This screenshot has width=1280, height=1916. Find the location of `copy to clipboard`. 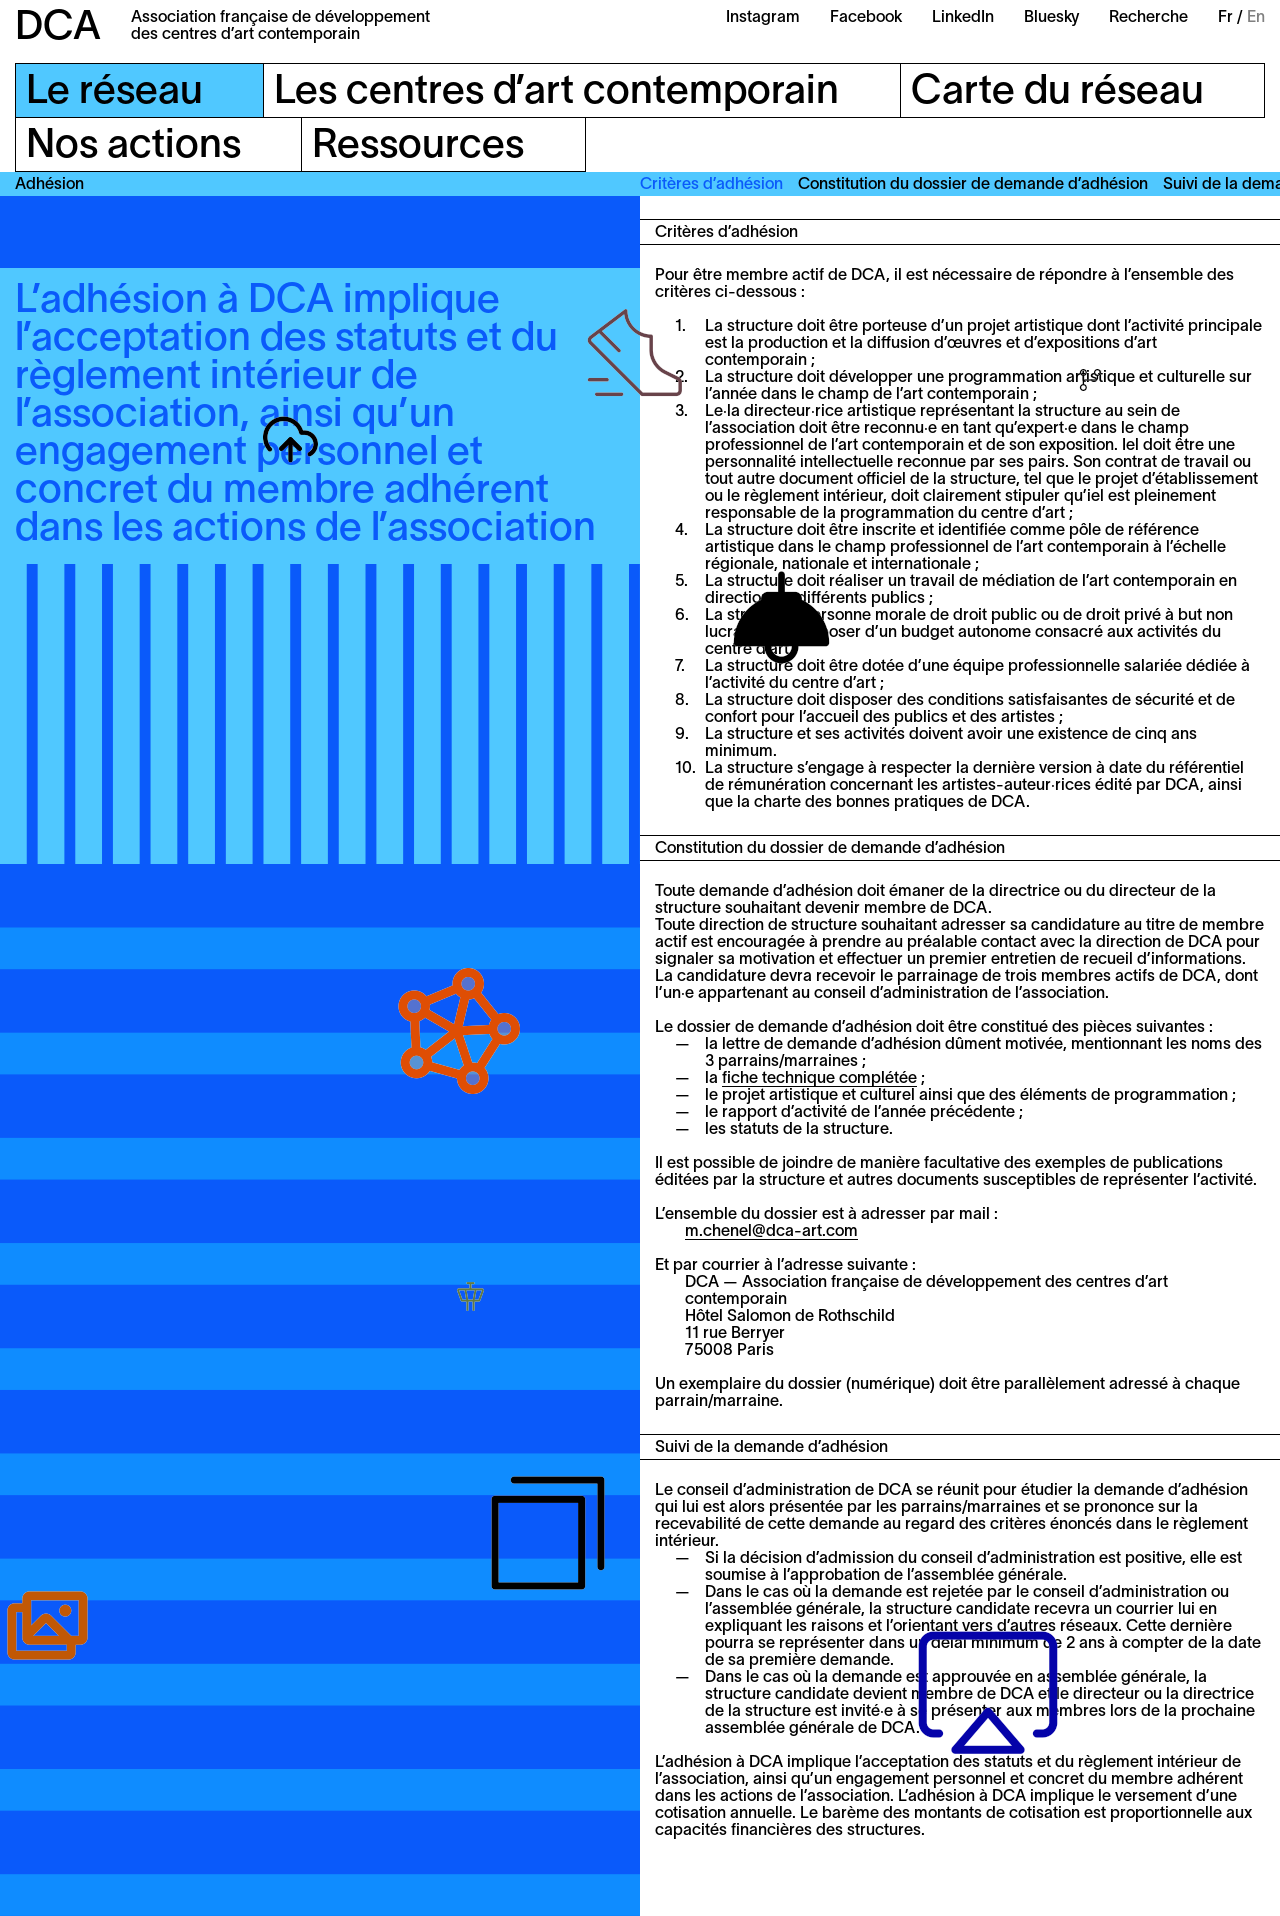

copy to clipboard is located at coordinates (548, 1533).